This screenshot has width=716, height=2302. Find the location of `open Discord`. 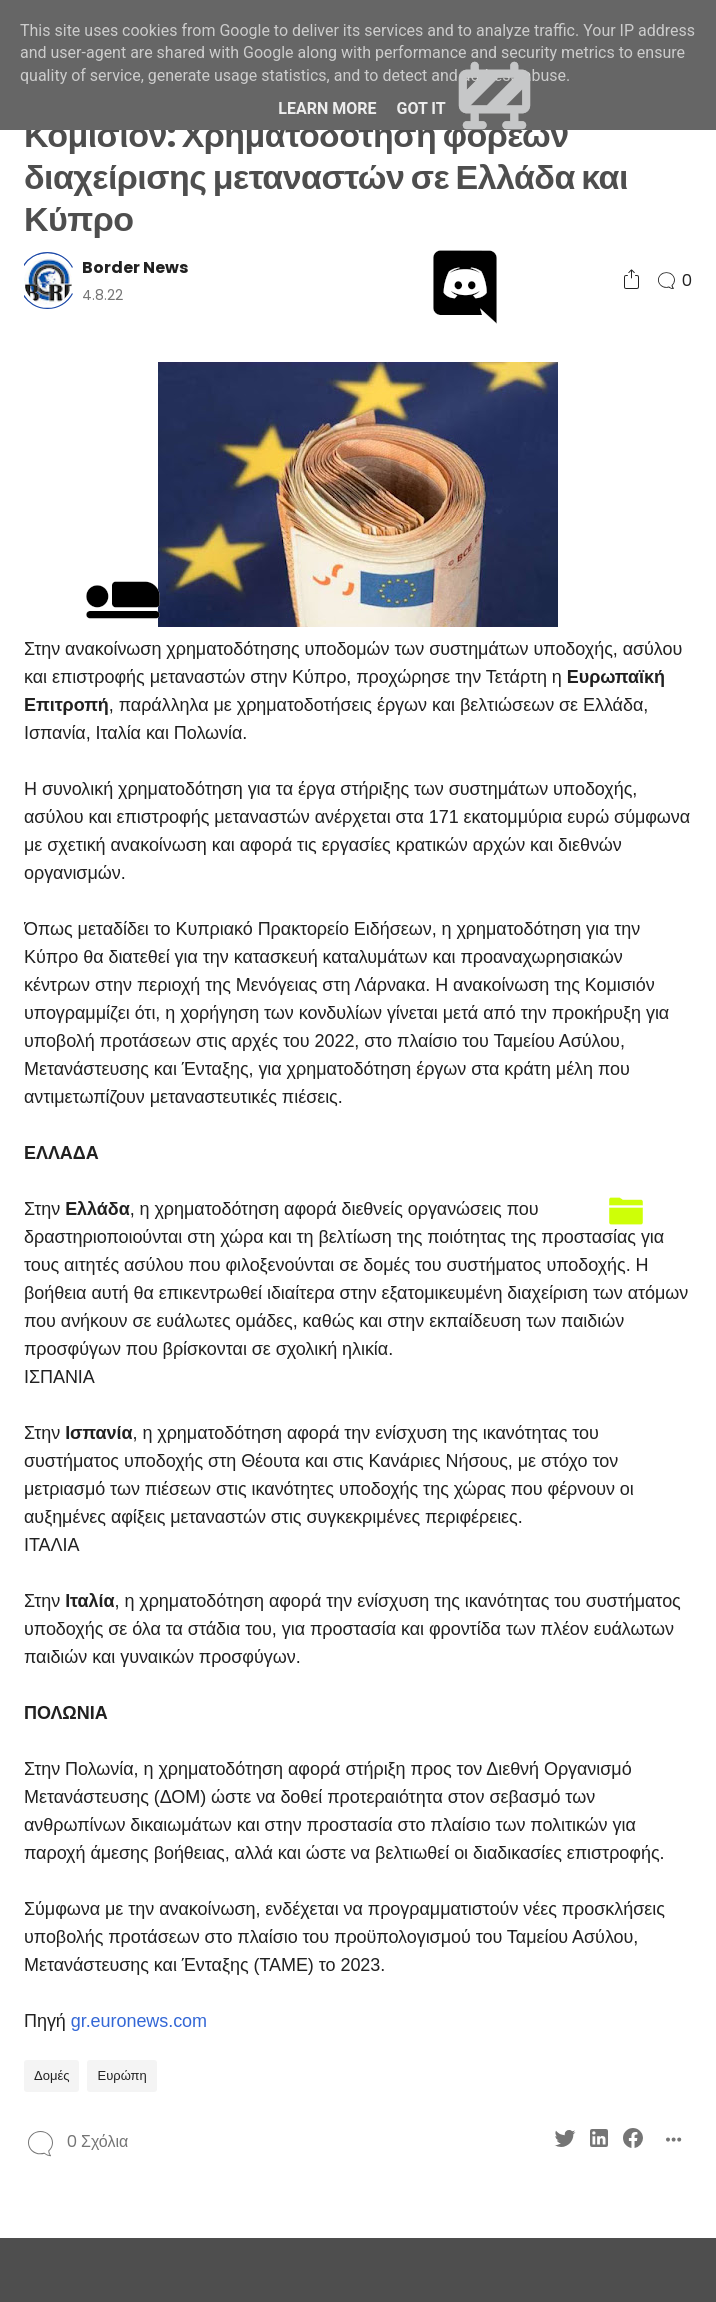

open Discord is located at coordinates (465, 287).